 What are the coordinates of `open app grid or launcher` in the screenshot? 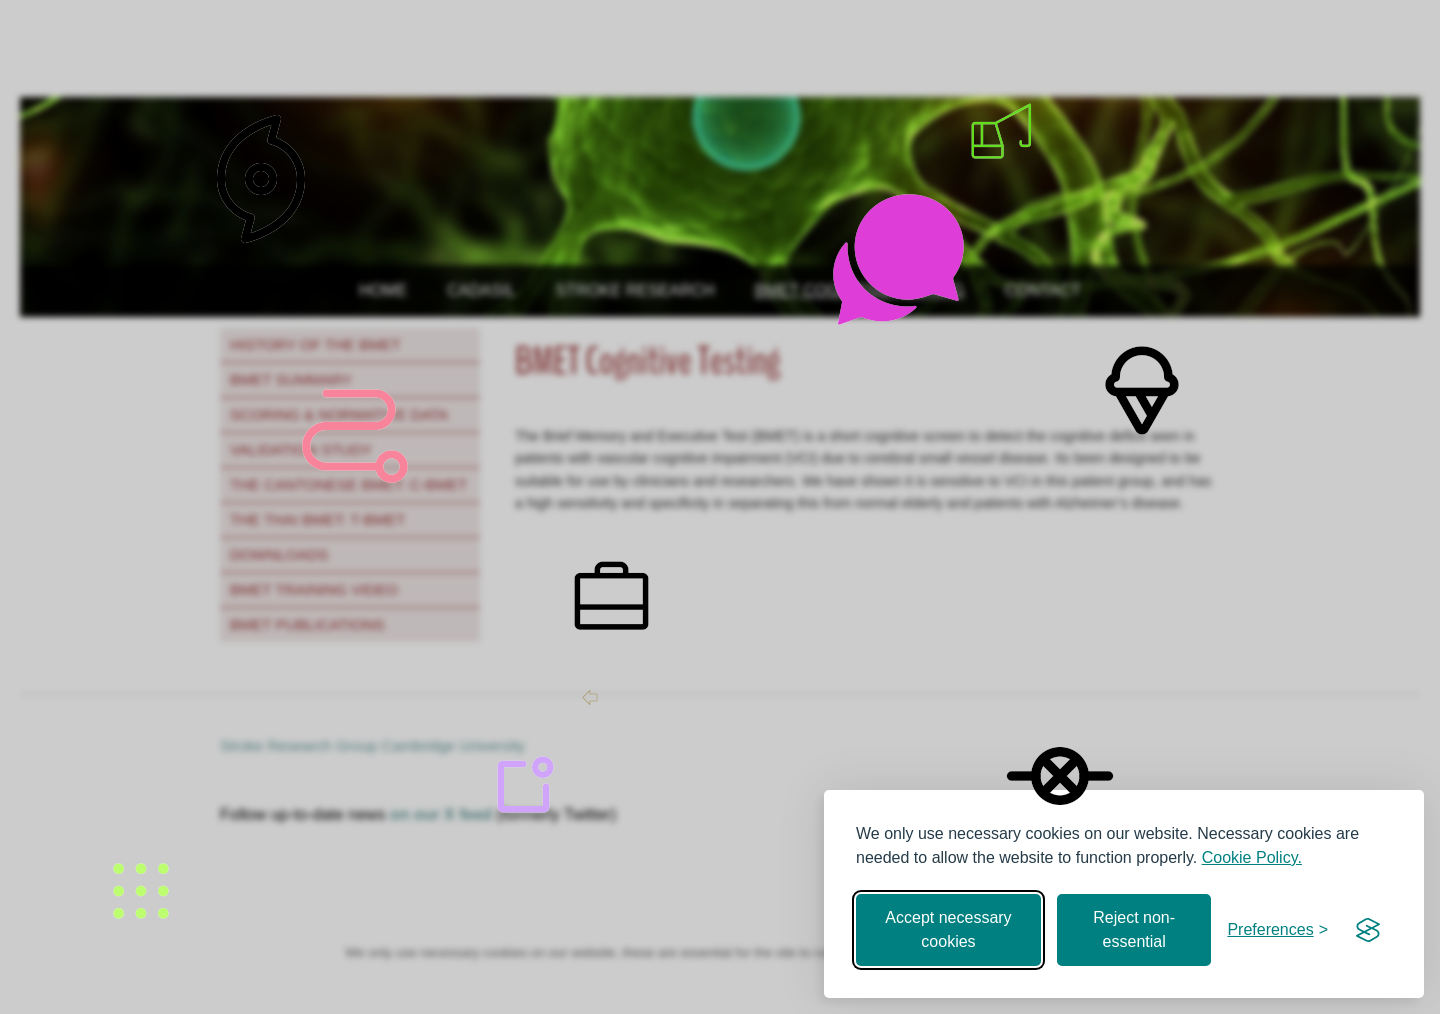 It's located at (141, 891).